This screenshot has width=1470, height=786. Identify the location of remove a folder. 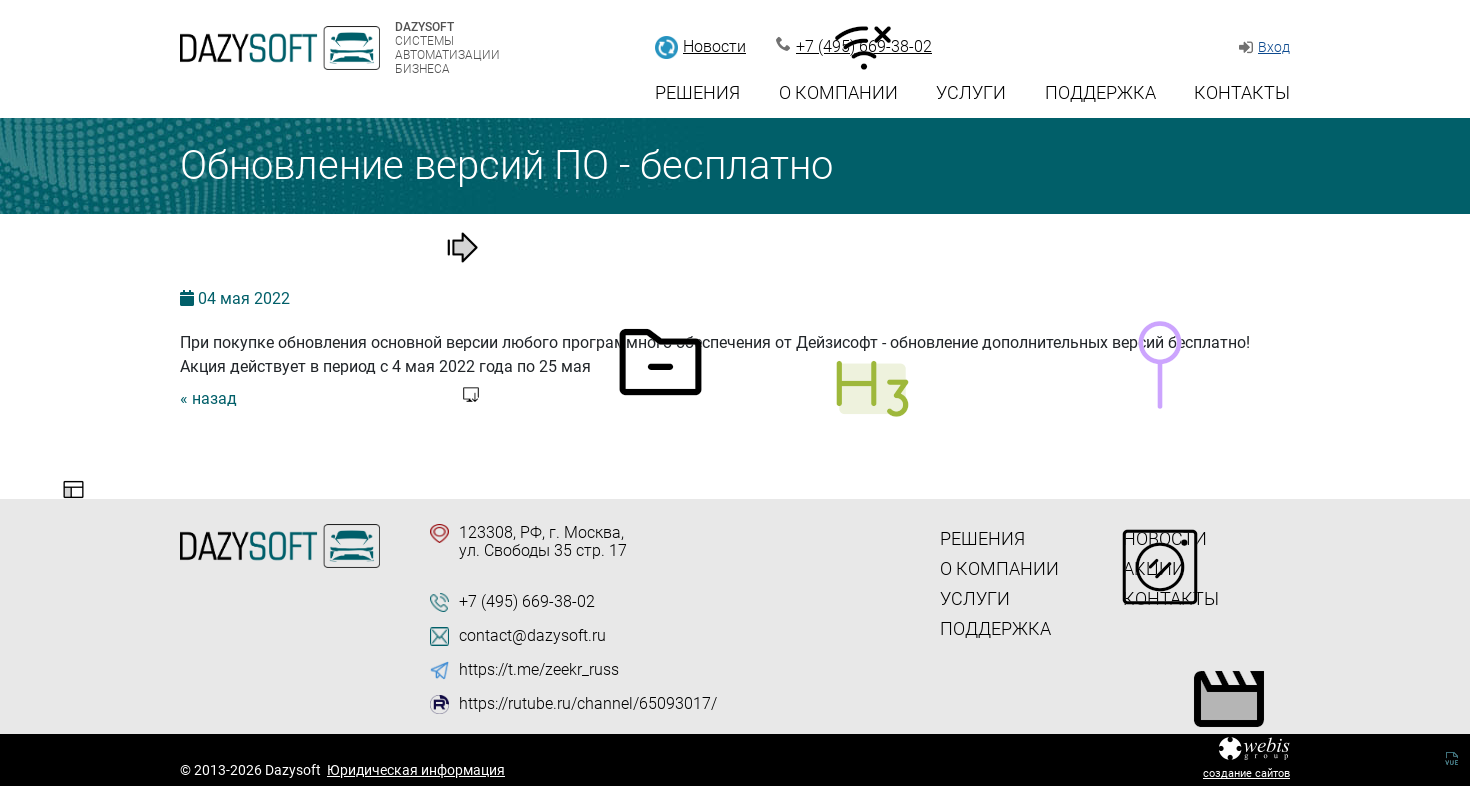
(660, 360).